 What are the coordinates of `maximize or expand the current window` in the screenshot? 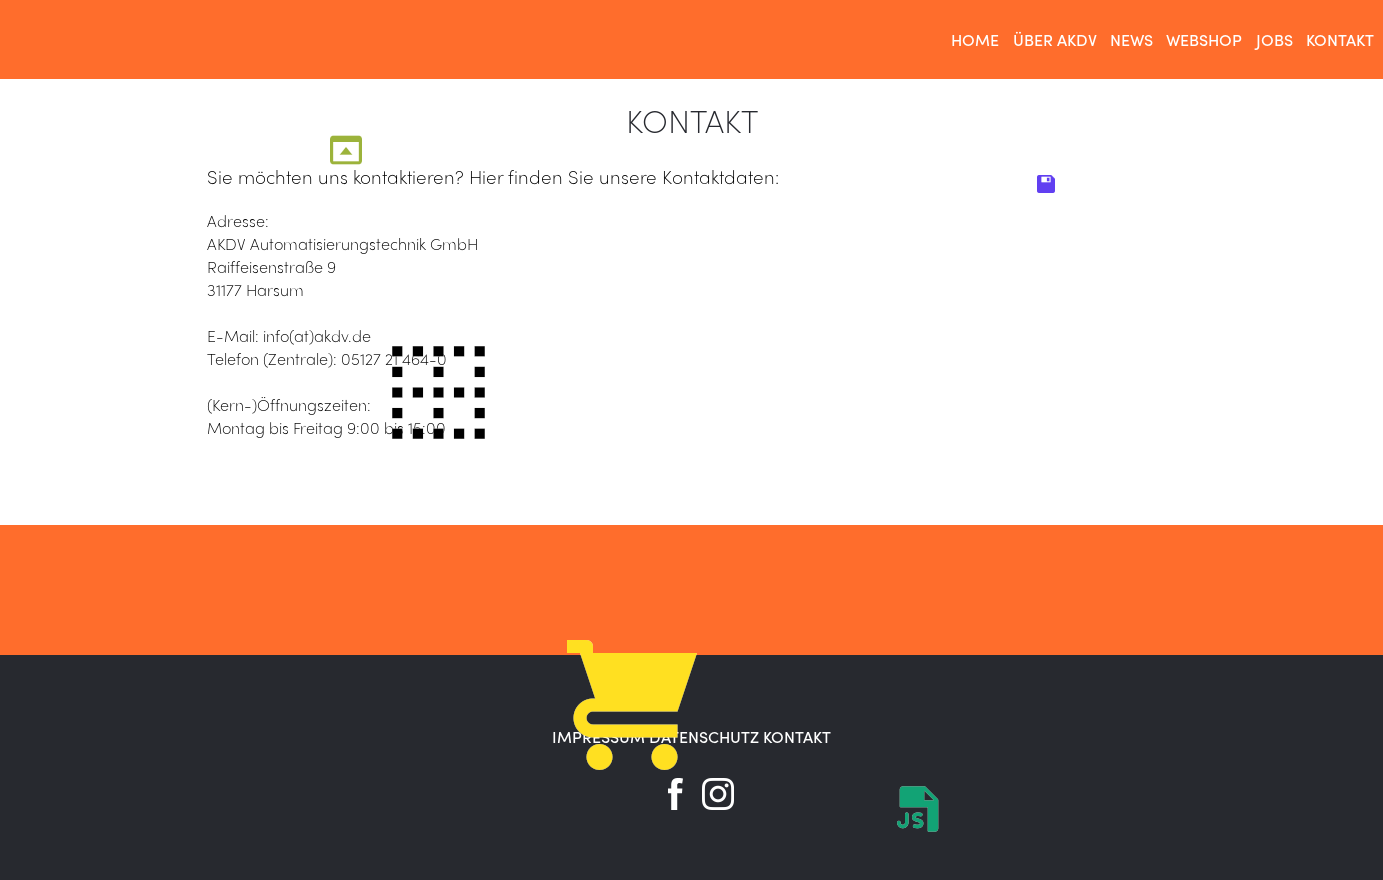 It's located at (346, 150).